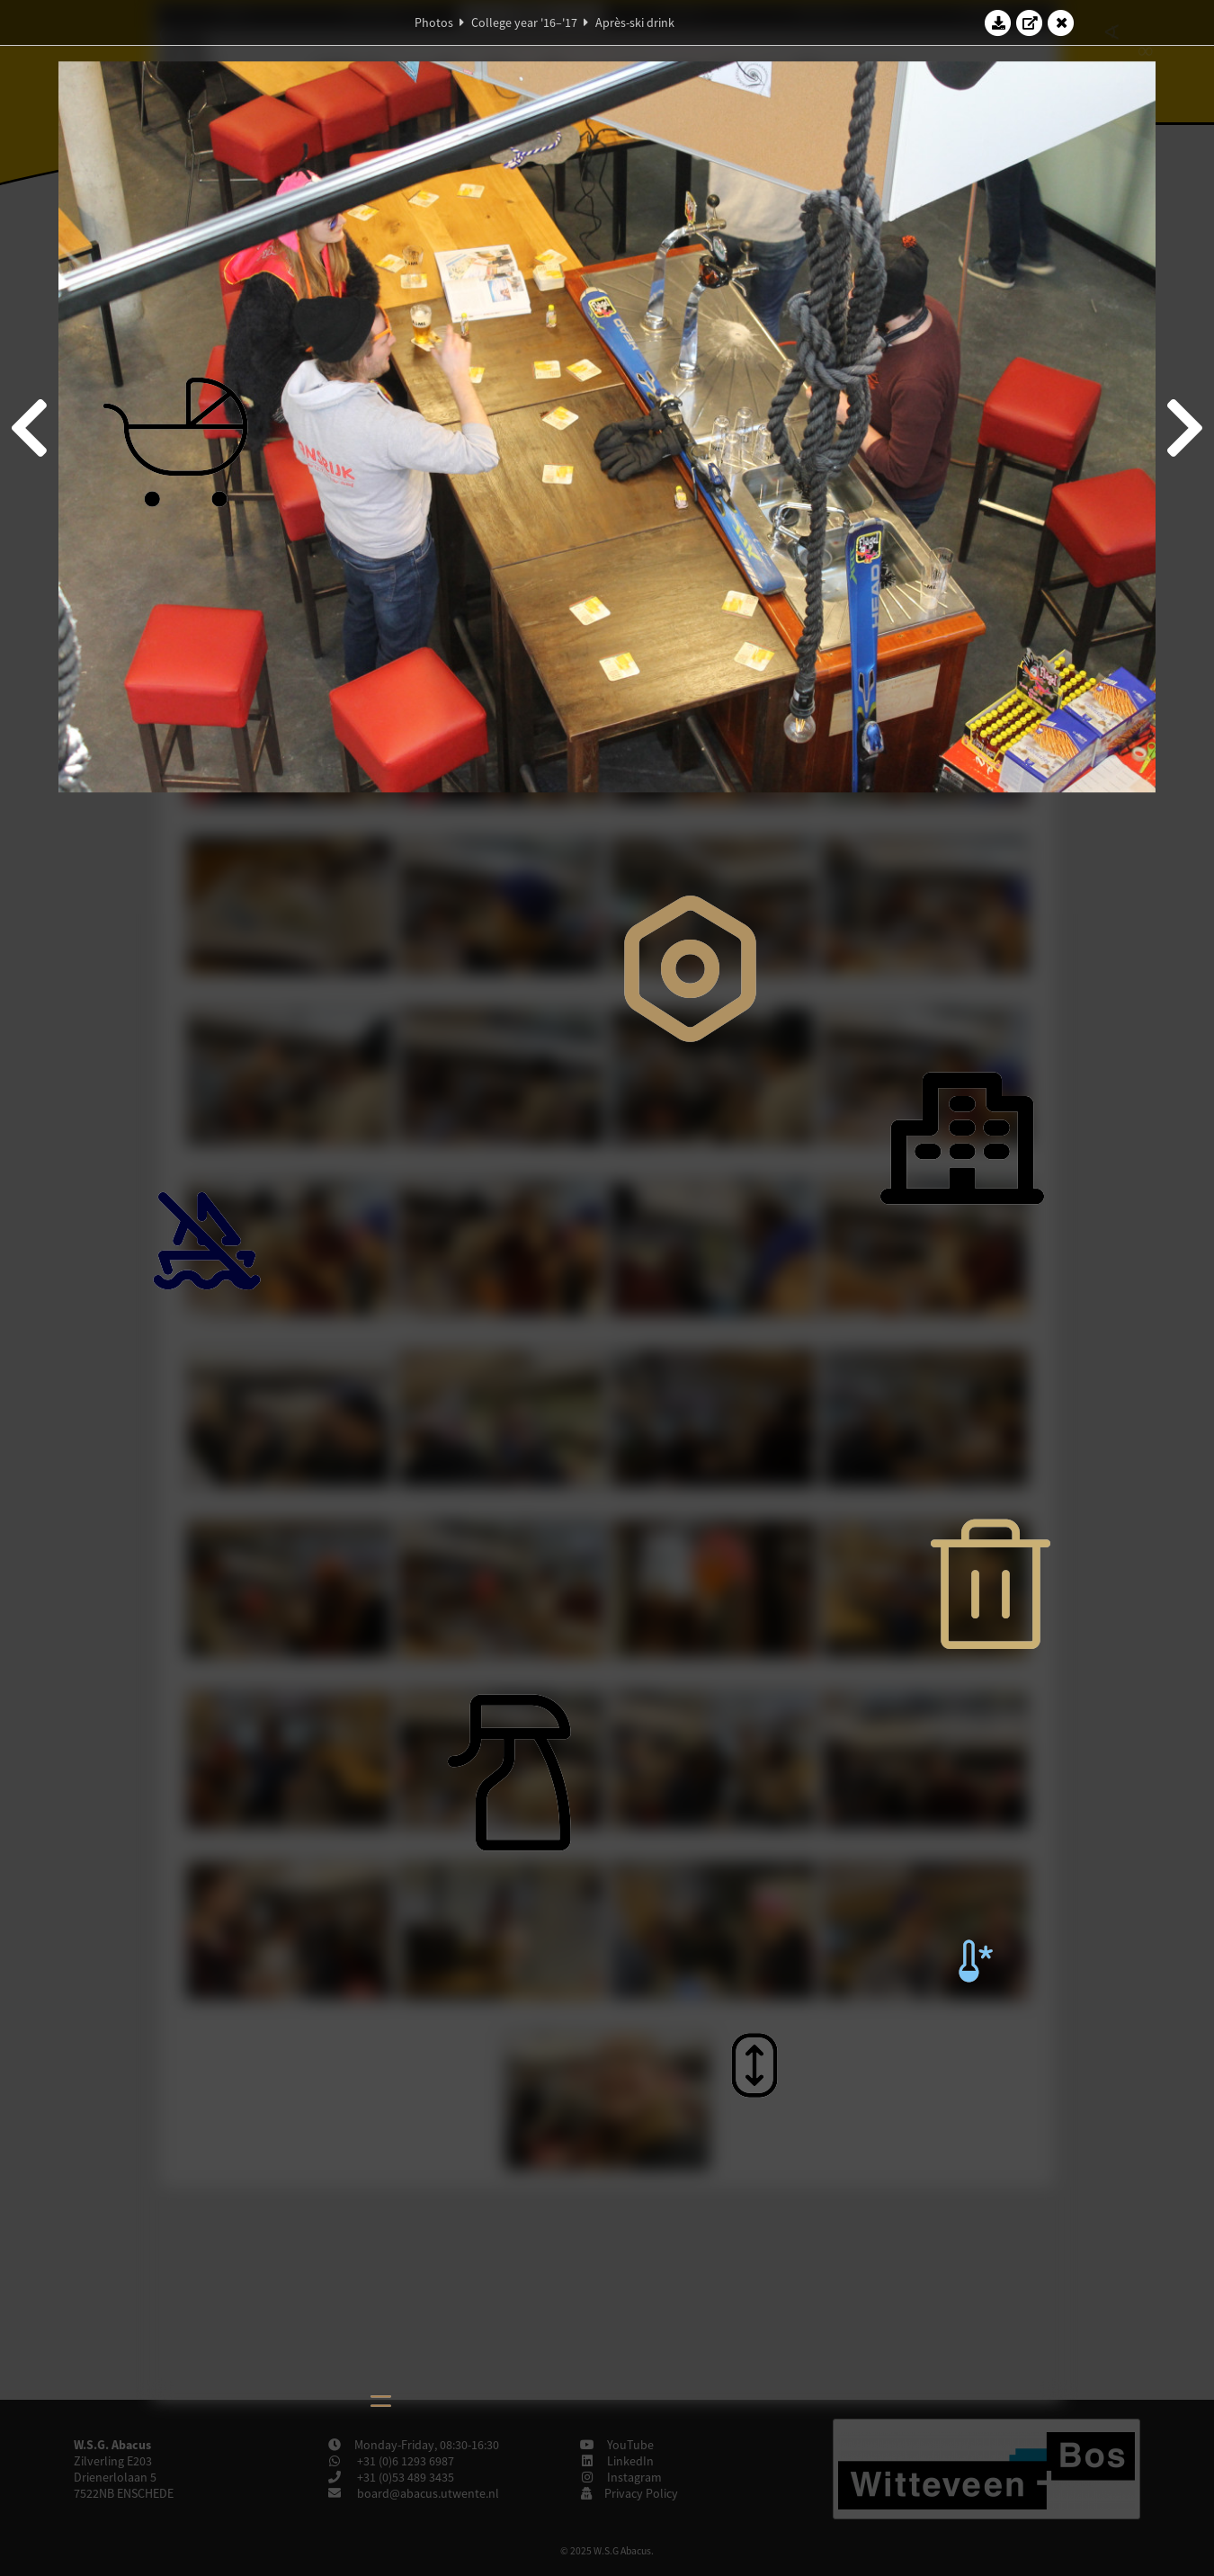 The height and width of the screenshot is (2576, 1214). What do you see at coordinates (754, 2065) in the screenshot?
I see `scroll up or down on the page` at bounding box center [754, 2065].